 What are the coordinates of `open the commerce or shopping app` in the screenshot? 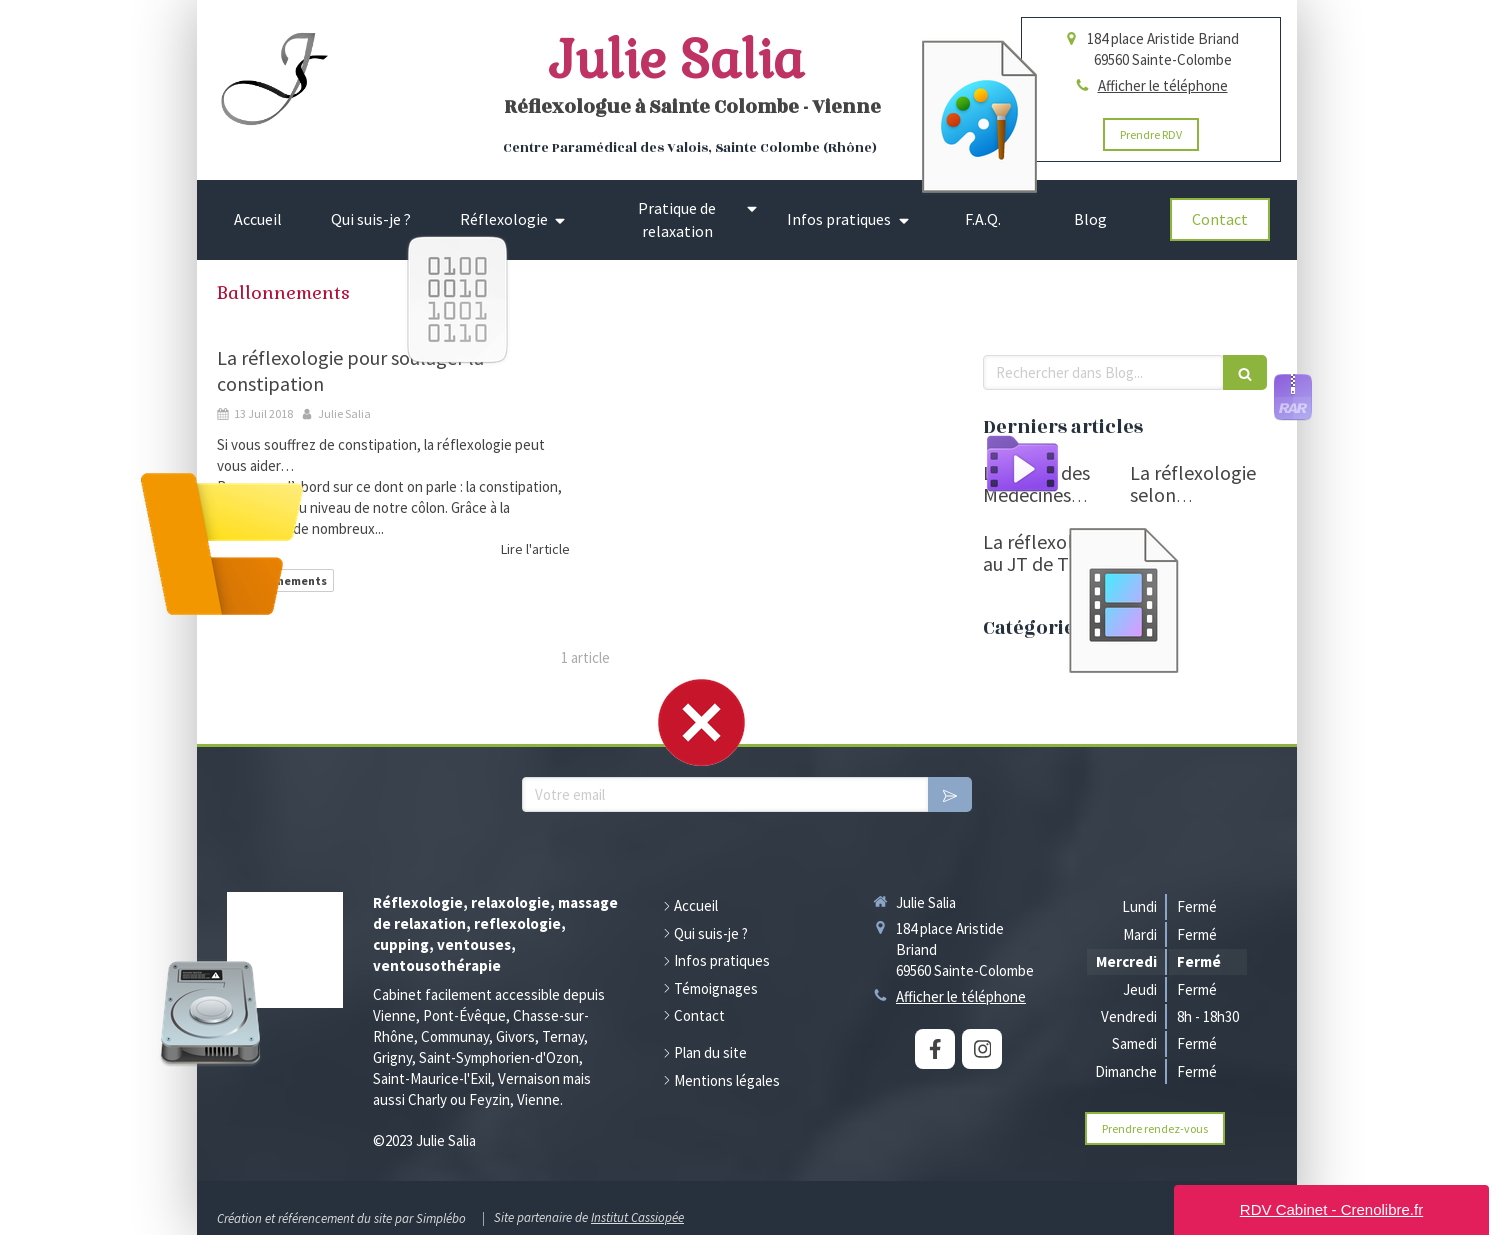 It's located at (222, 544).